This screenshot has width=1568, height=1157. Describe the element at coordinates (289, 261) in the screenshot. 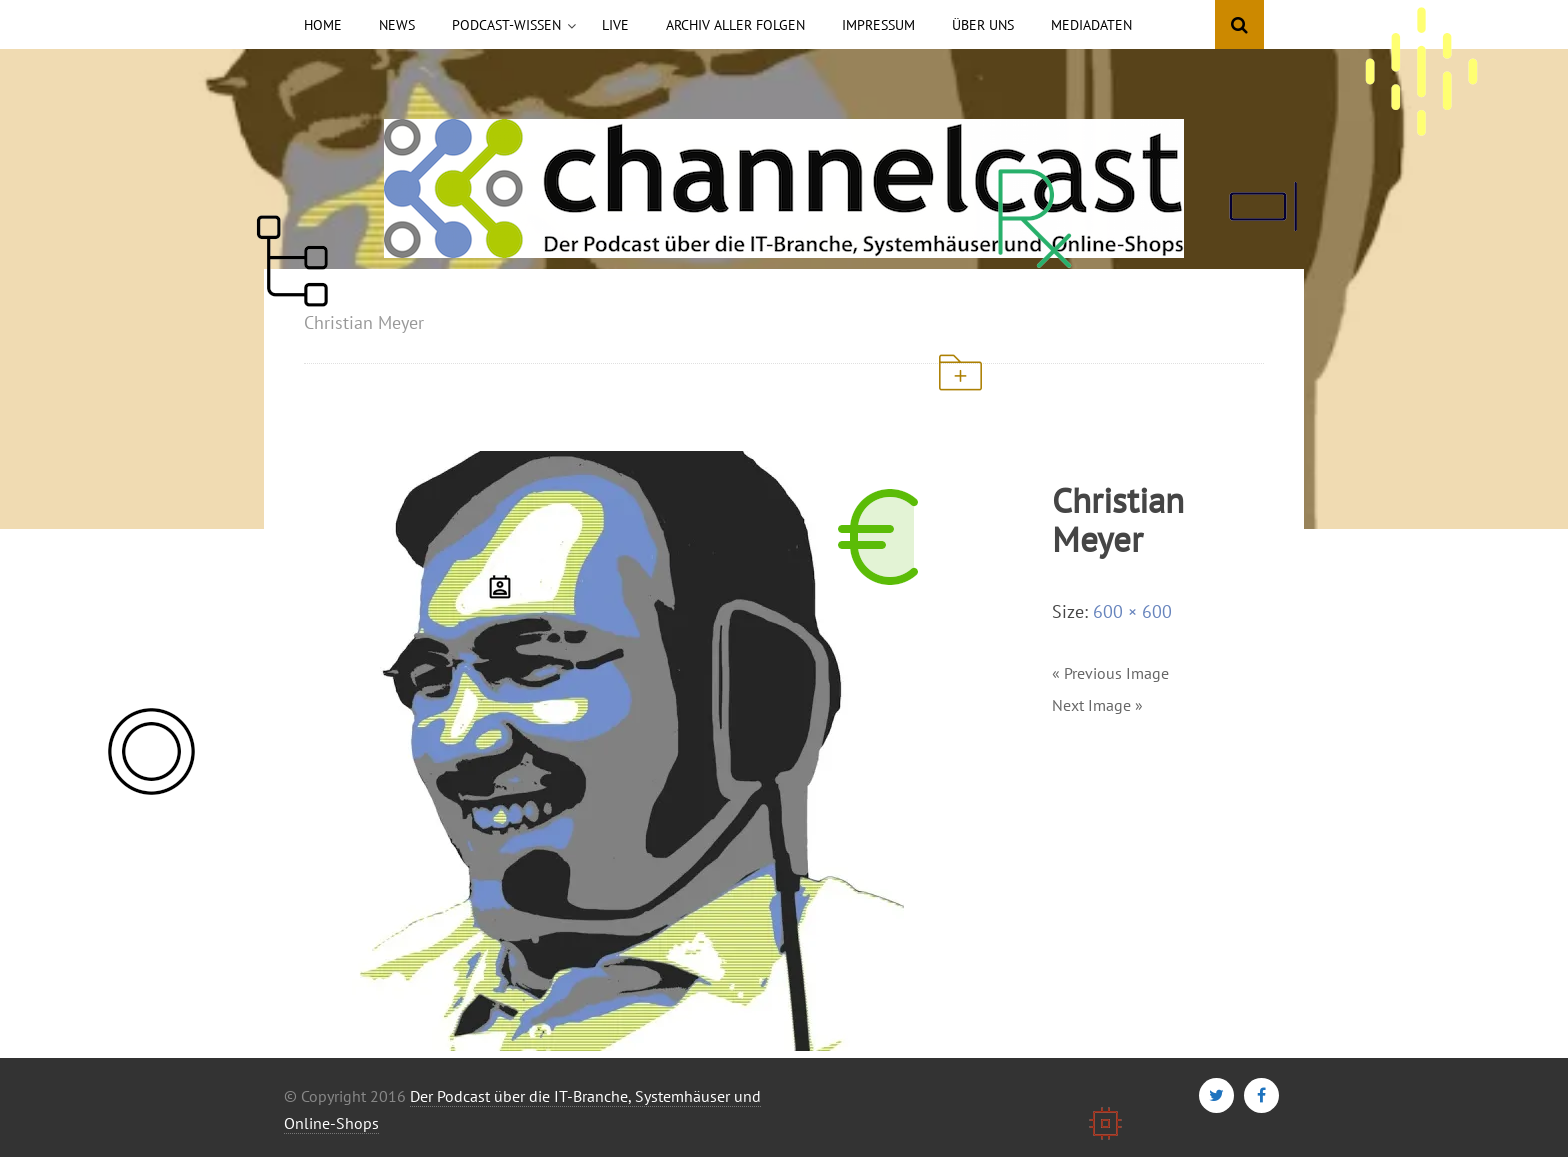

I see `view hierarchical folder structure` at that location.